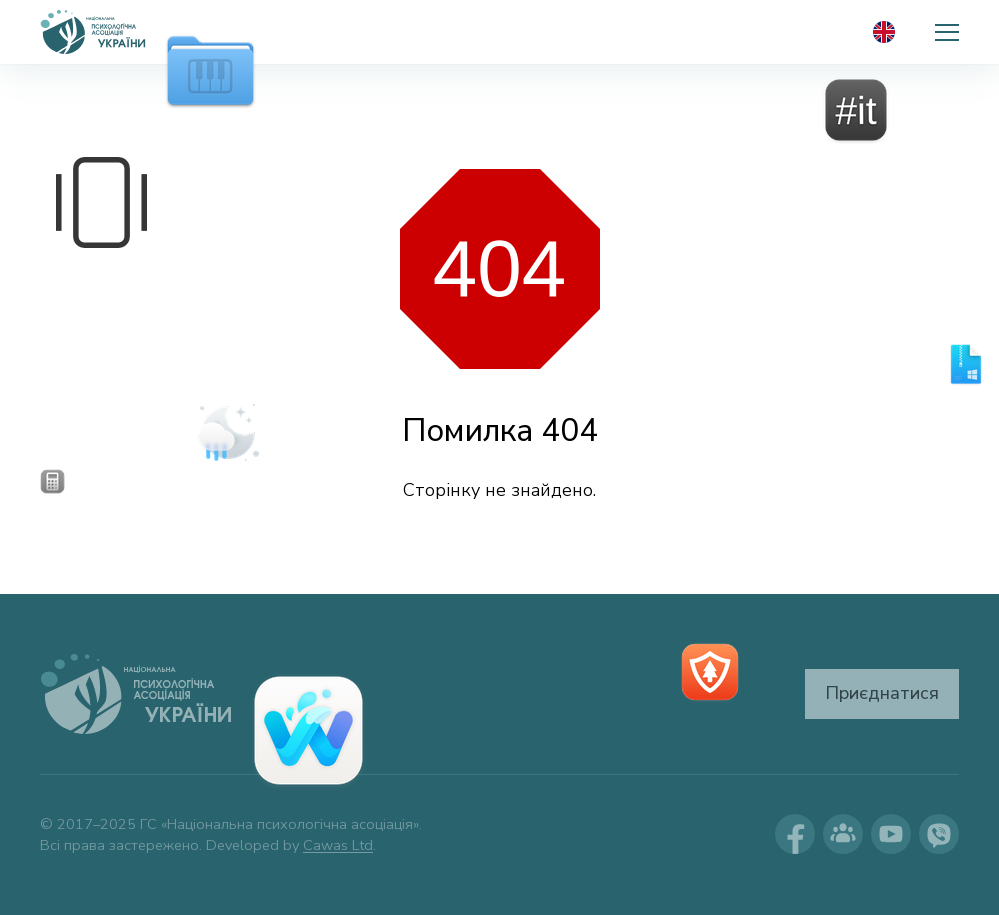 This screenshot has width=999, height=915. Describe the element at coordinates (966, 365) in the screenshot. I see `a compressed windows executable file` at that location.